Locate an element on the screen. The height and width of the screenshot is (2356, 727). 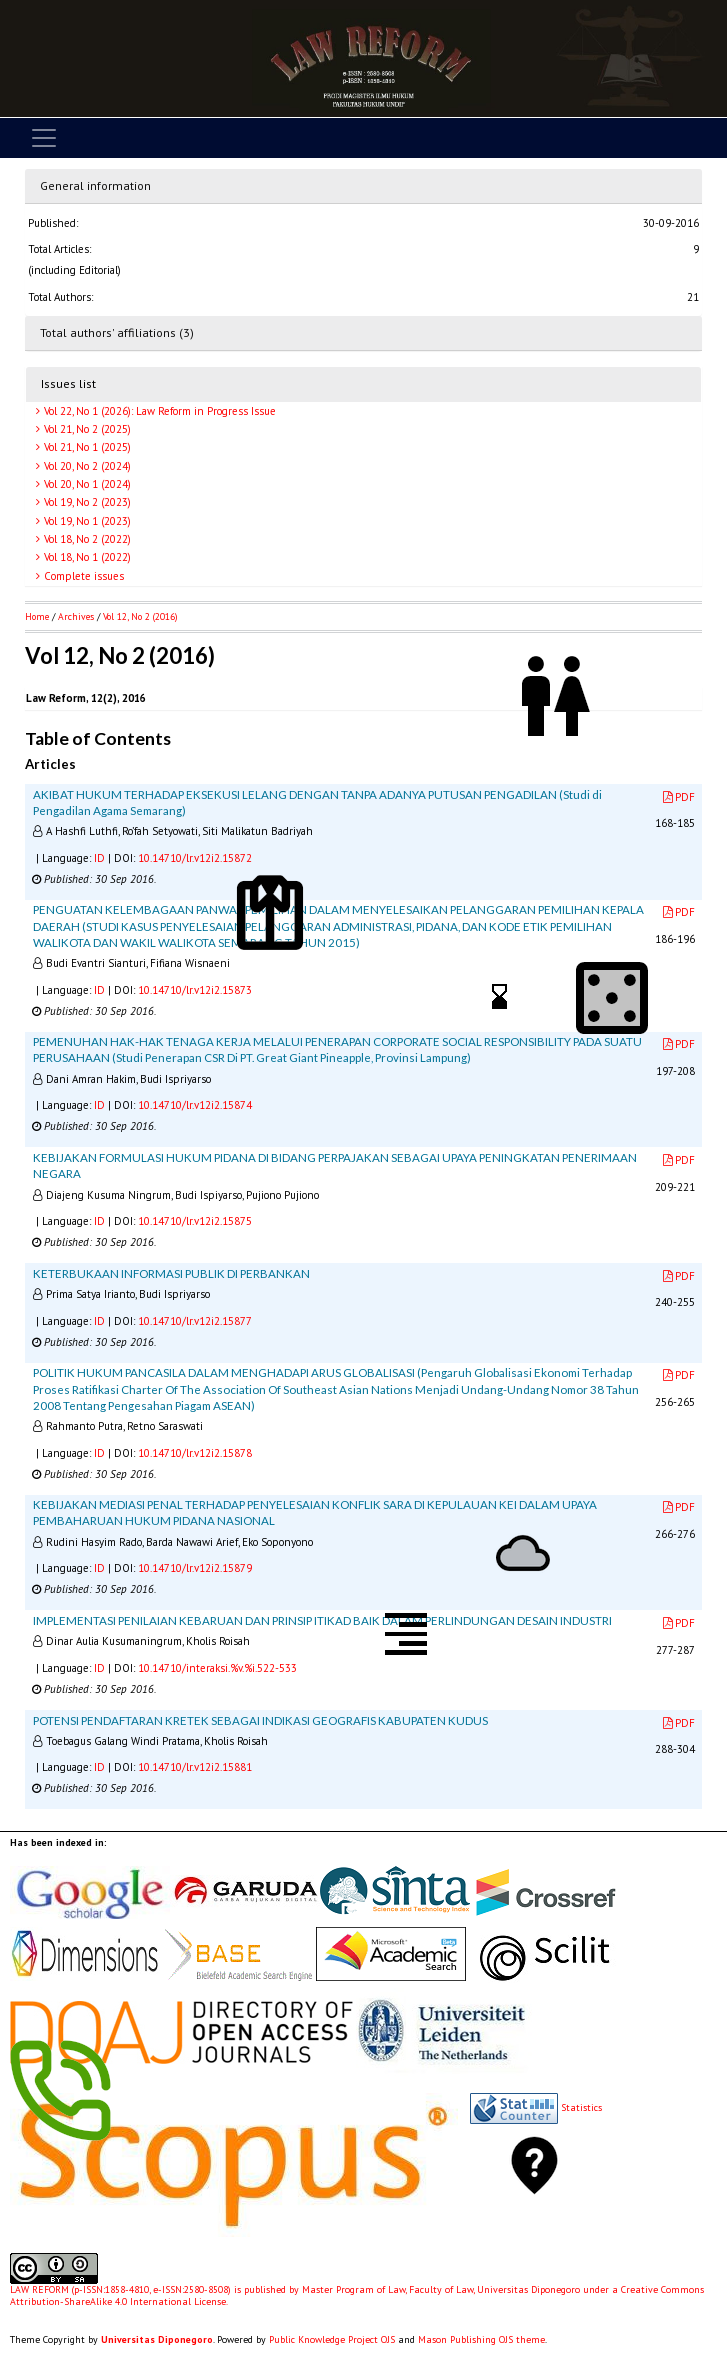
align text to the right is located at coordinates (406, 1634).